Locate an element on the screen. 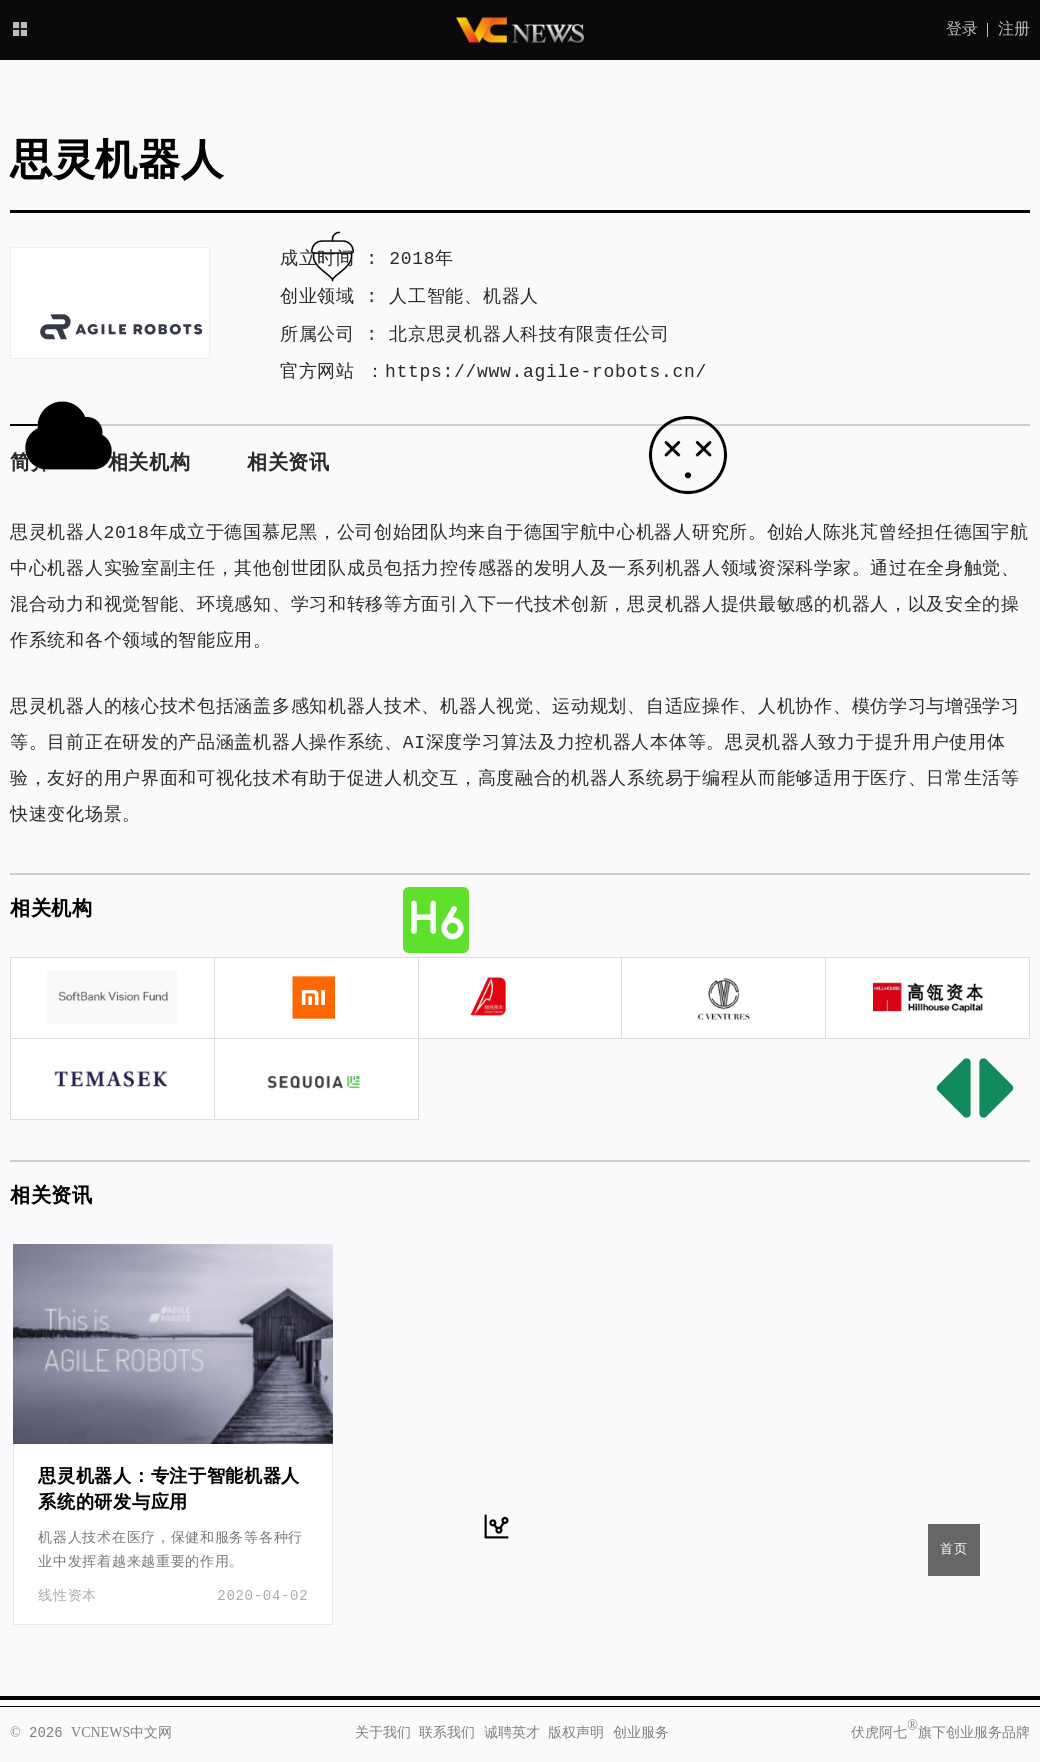  indicates an error or failed action is located at coordinates (688, 455).